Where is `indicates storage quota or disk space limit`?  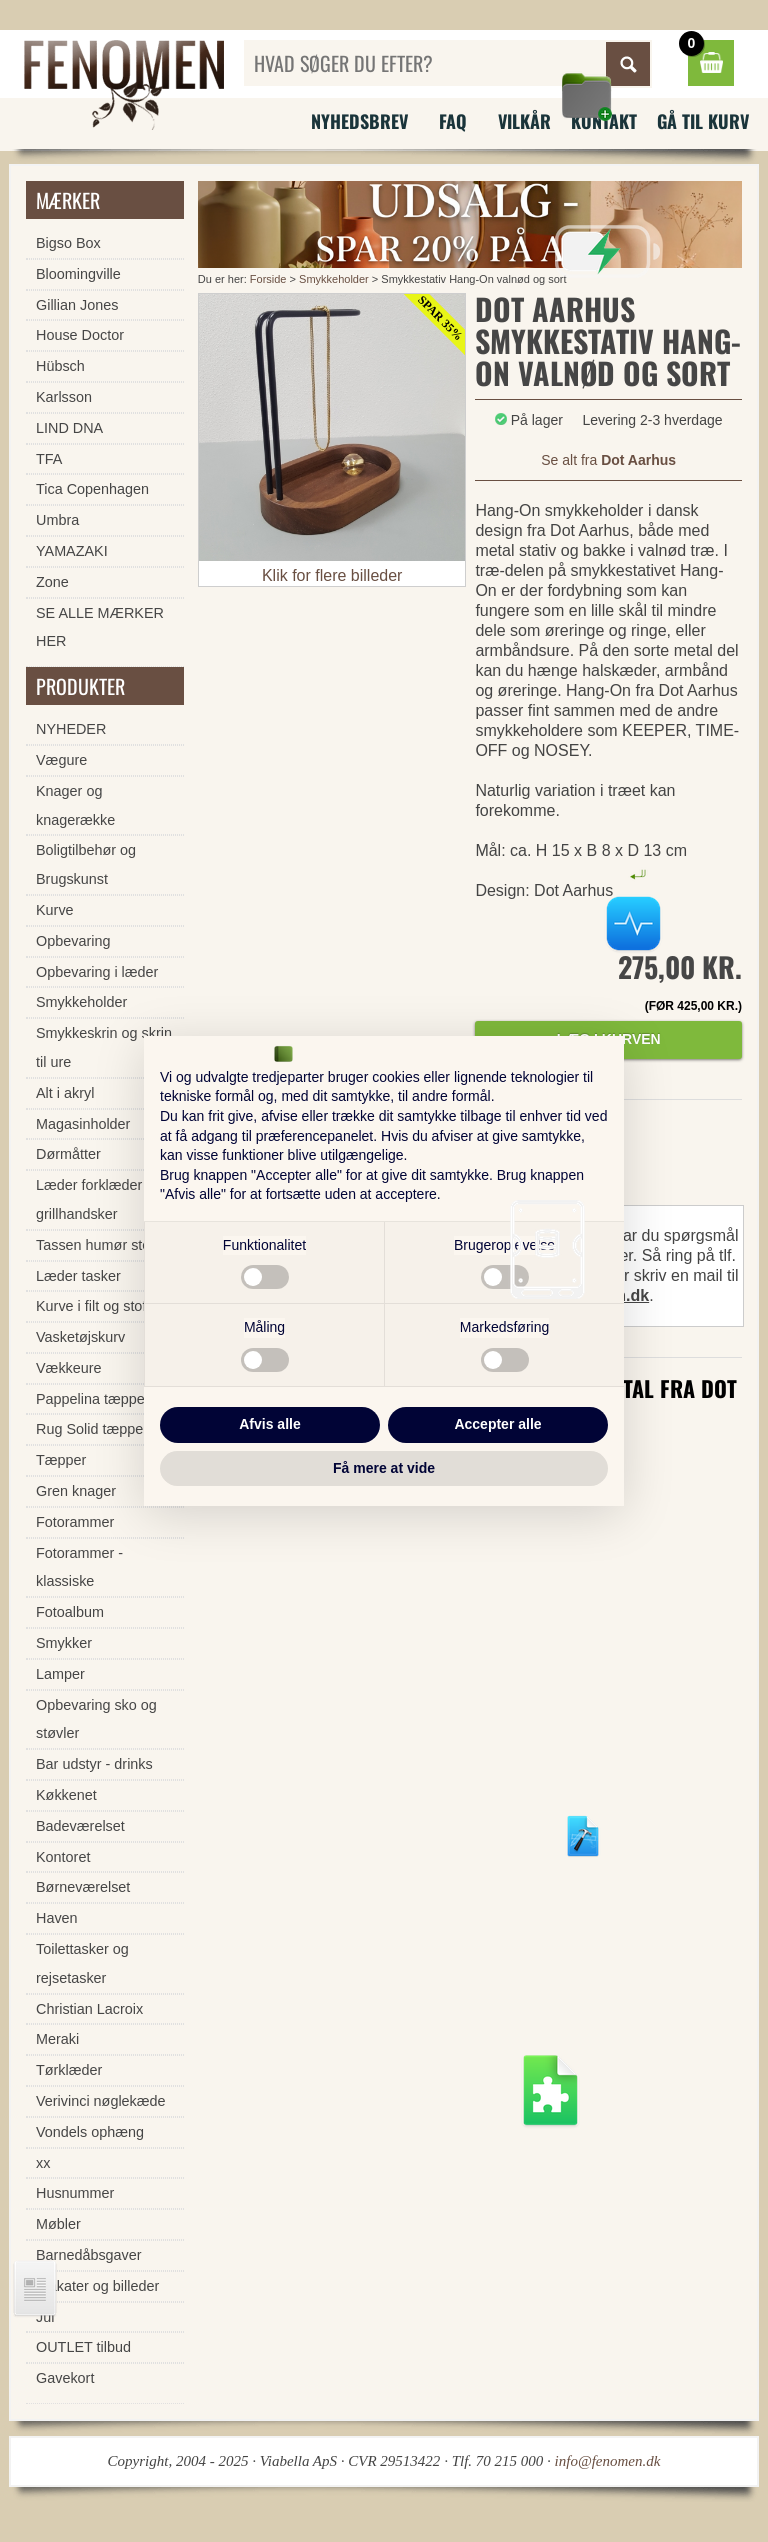 indicates storage quota or disk space limit is located at coordinates (547, 1249).